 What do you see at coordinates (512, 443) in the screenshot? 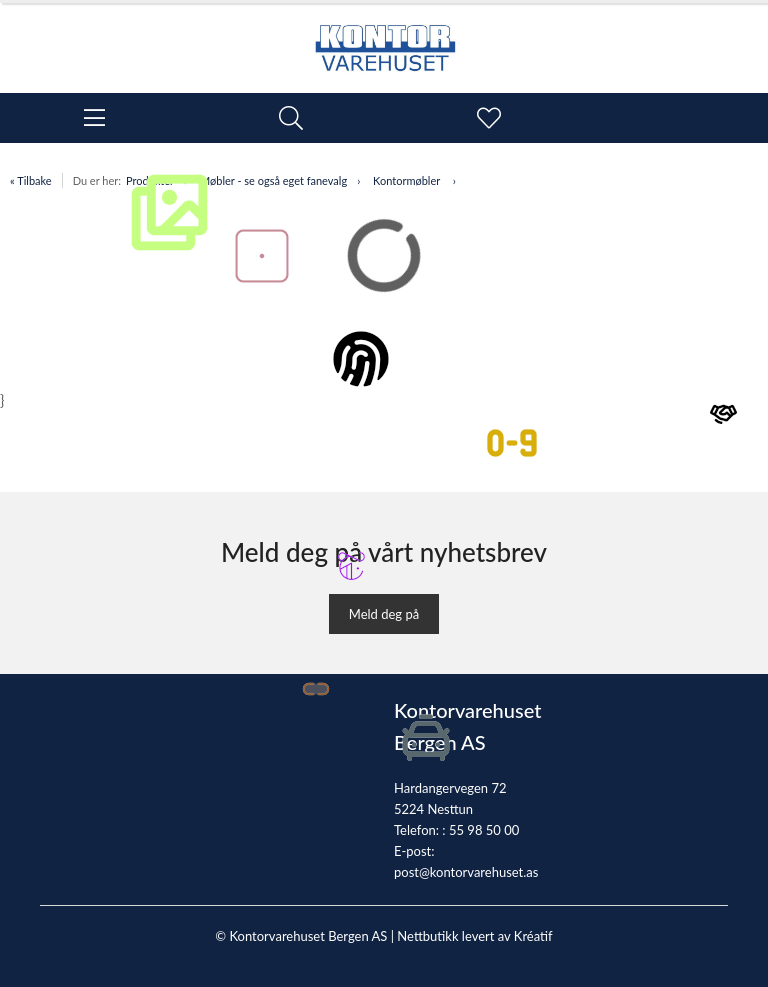
I see `sort items in ascending numerical order` at bounding box center [512, 443].